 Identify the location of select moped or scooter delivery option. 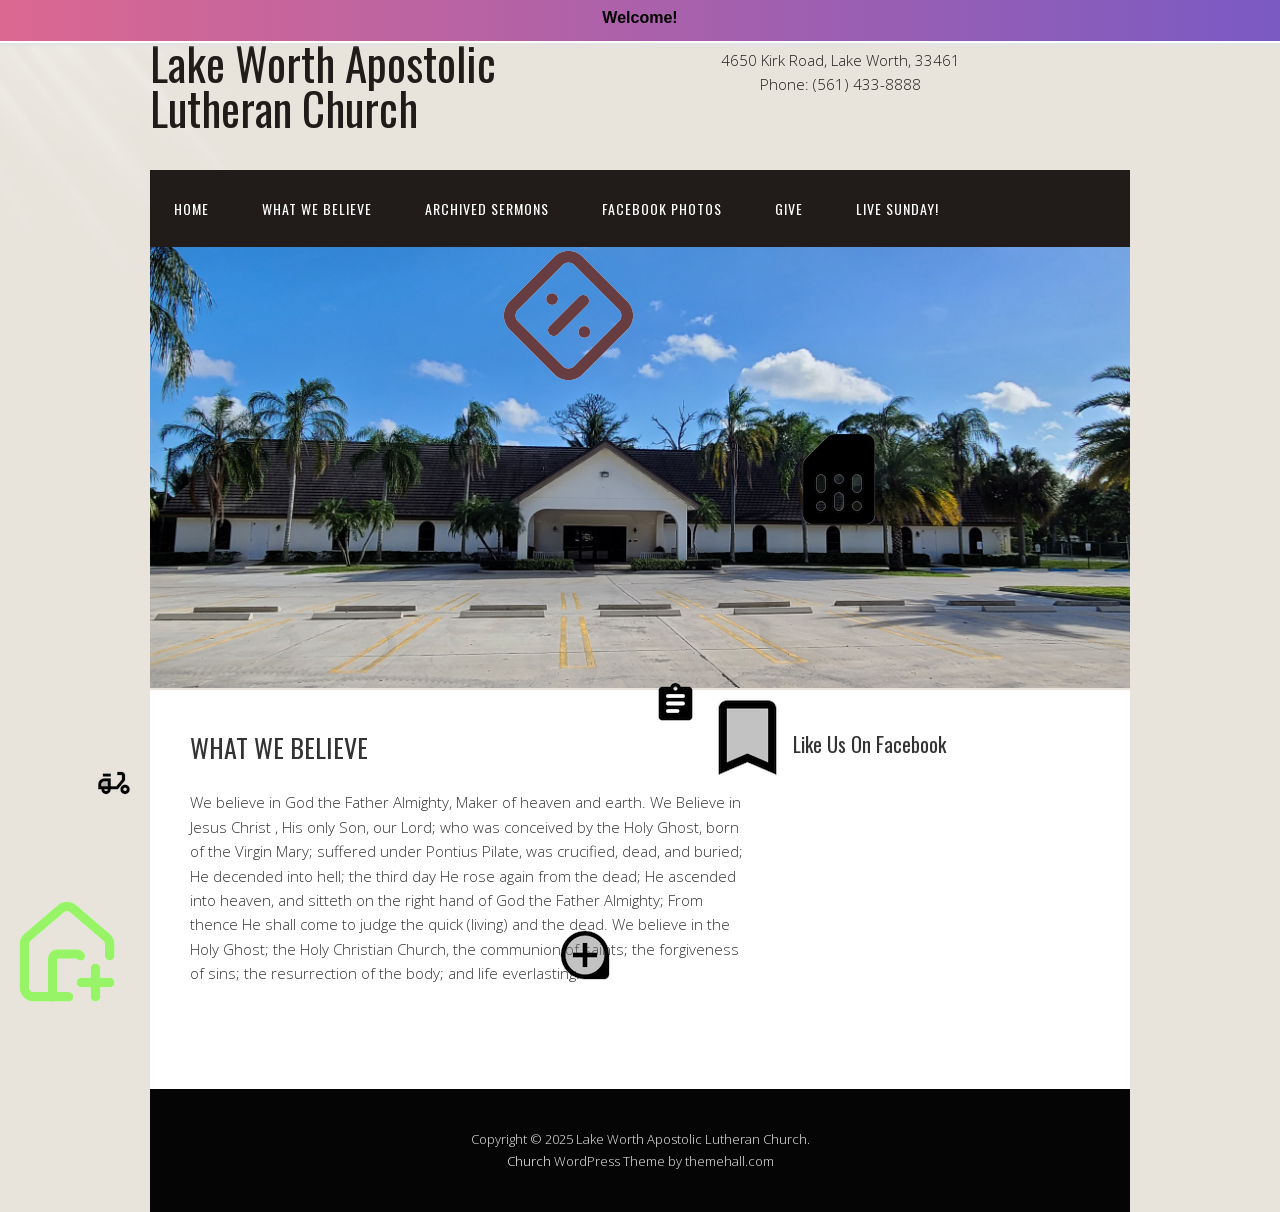
(114, 783).